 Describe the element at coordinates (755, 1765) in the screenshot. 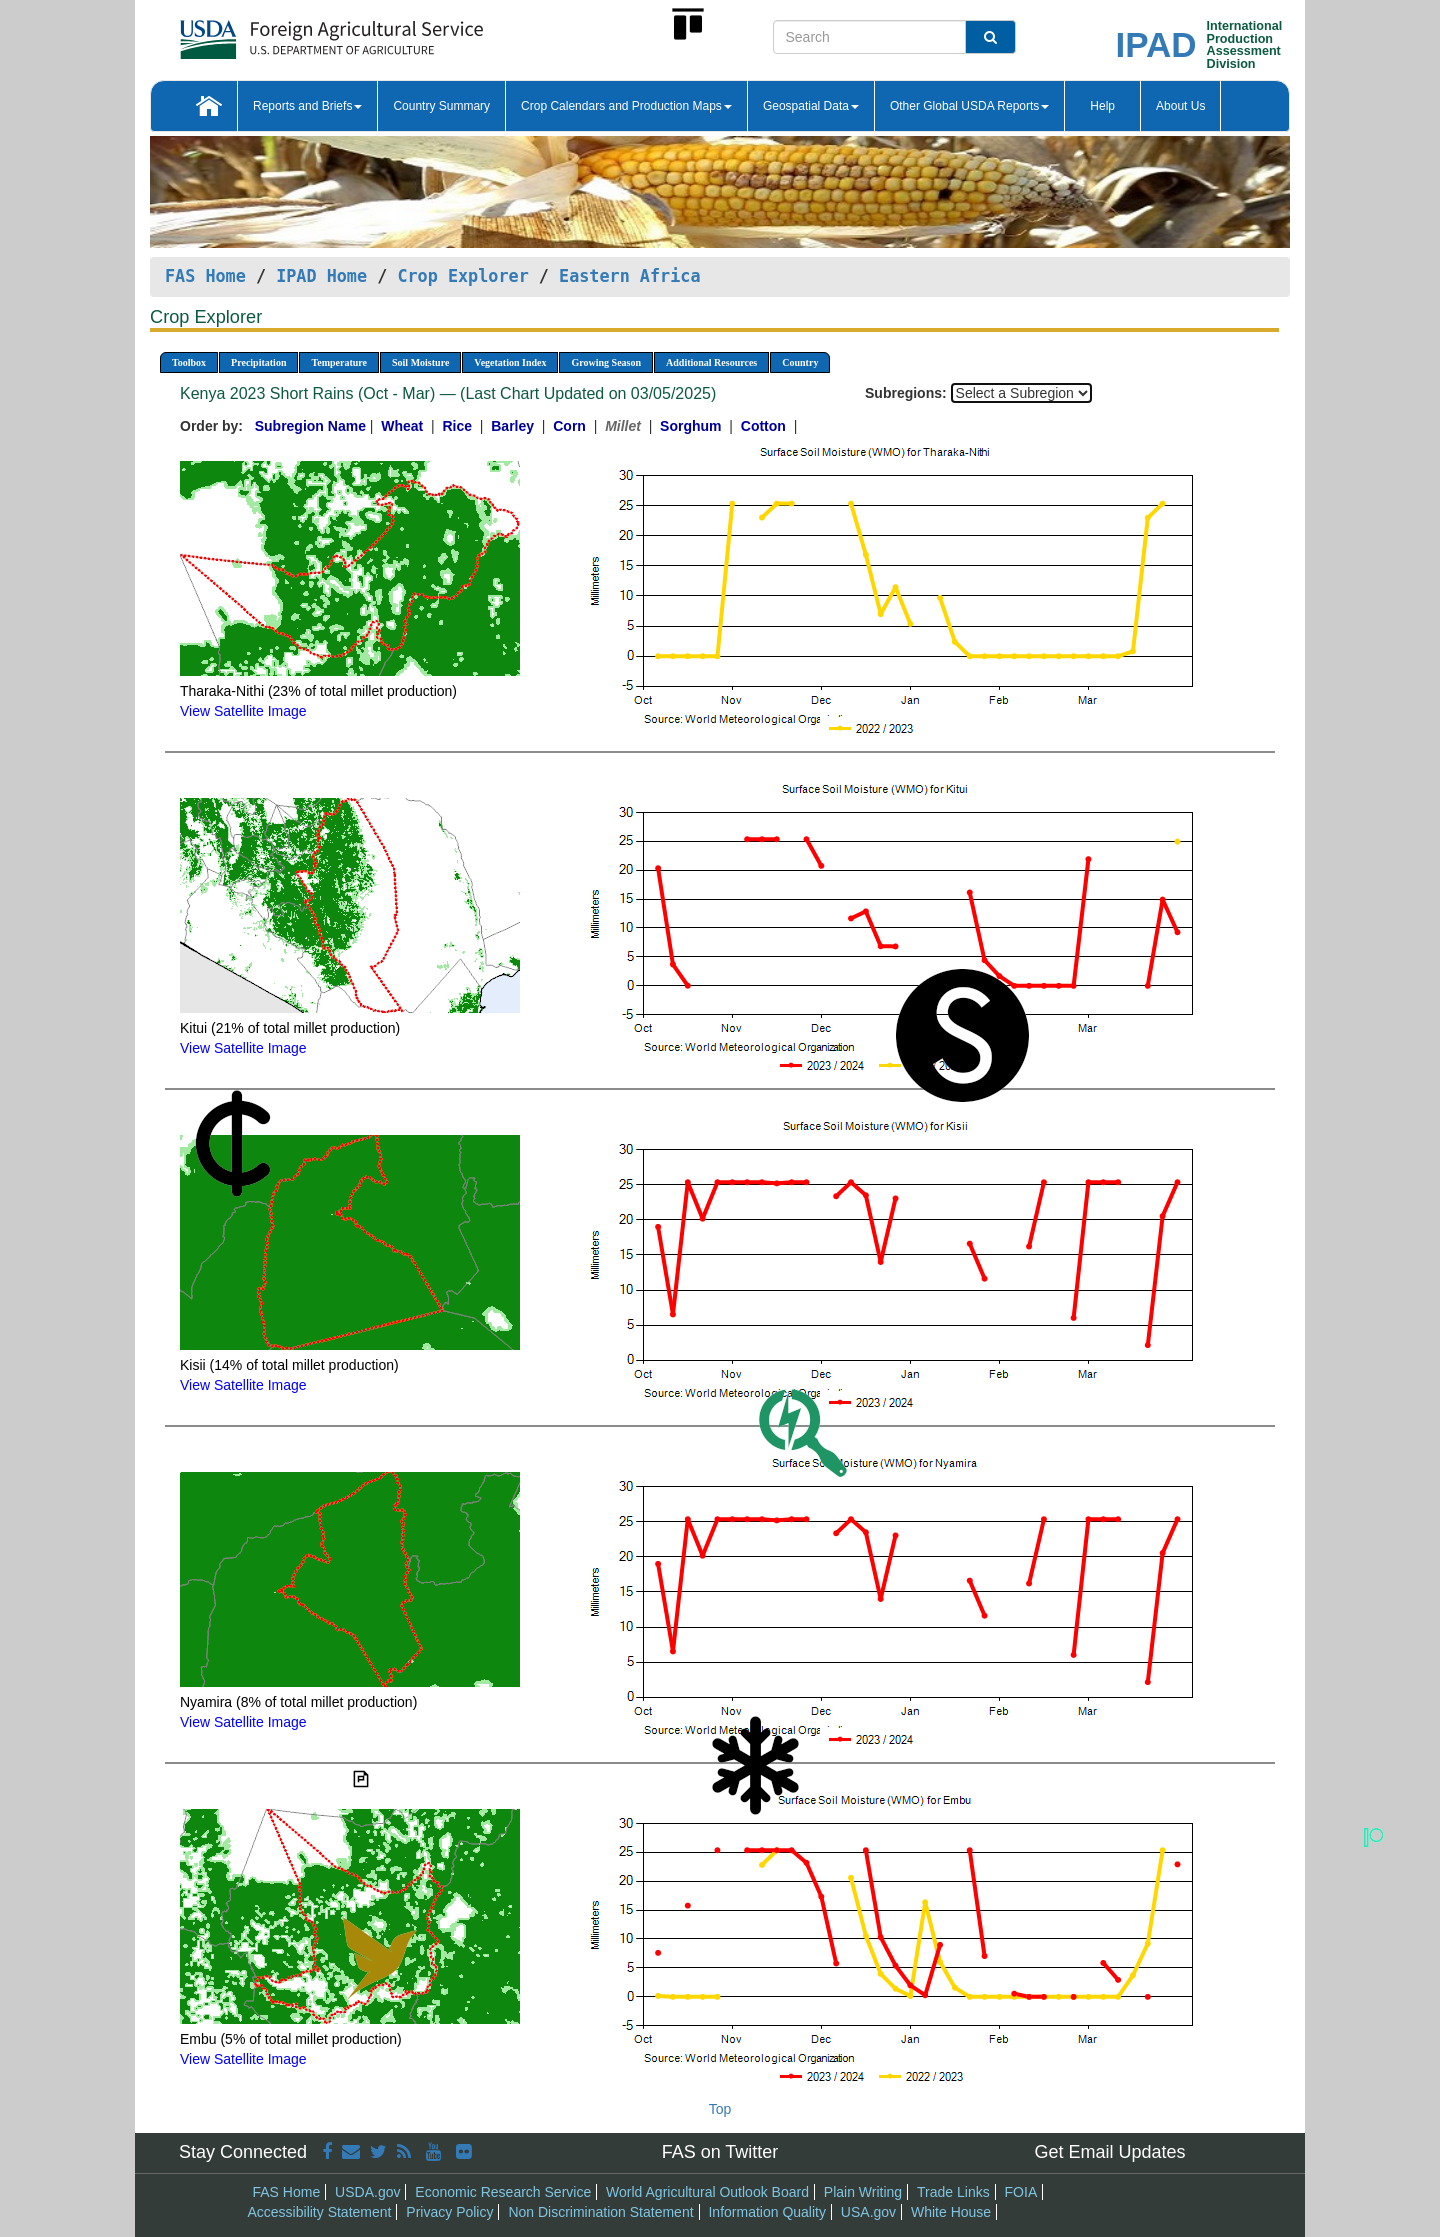

I see `activate cooling or air conditioning mode` at that location.